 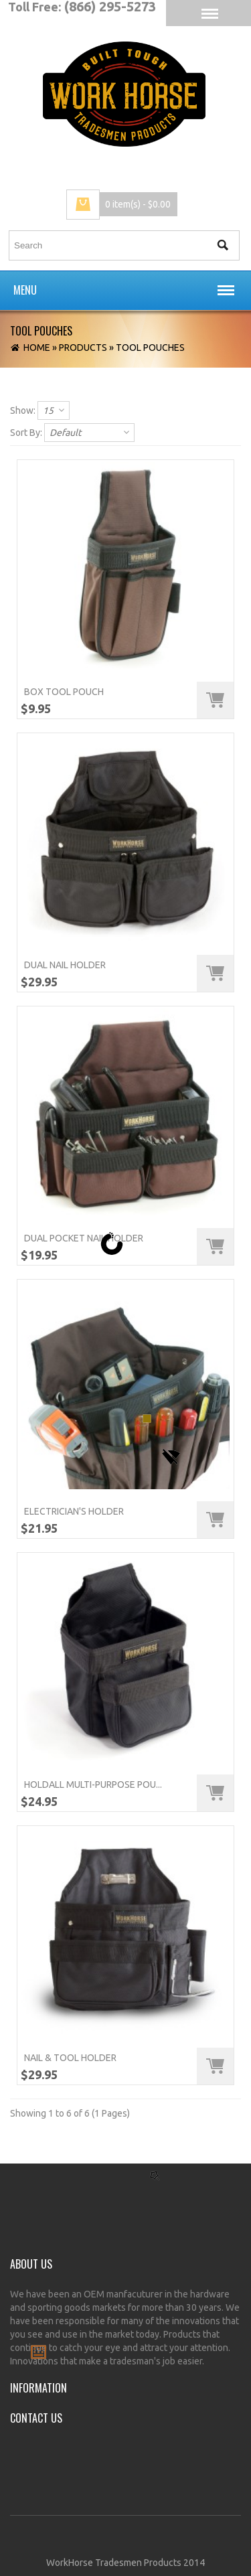 What do you see at coordinates (147, 1418) in the screenshot?
I see `stop media playback` at bounding box center [147, 1418].